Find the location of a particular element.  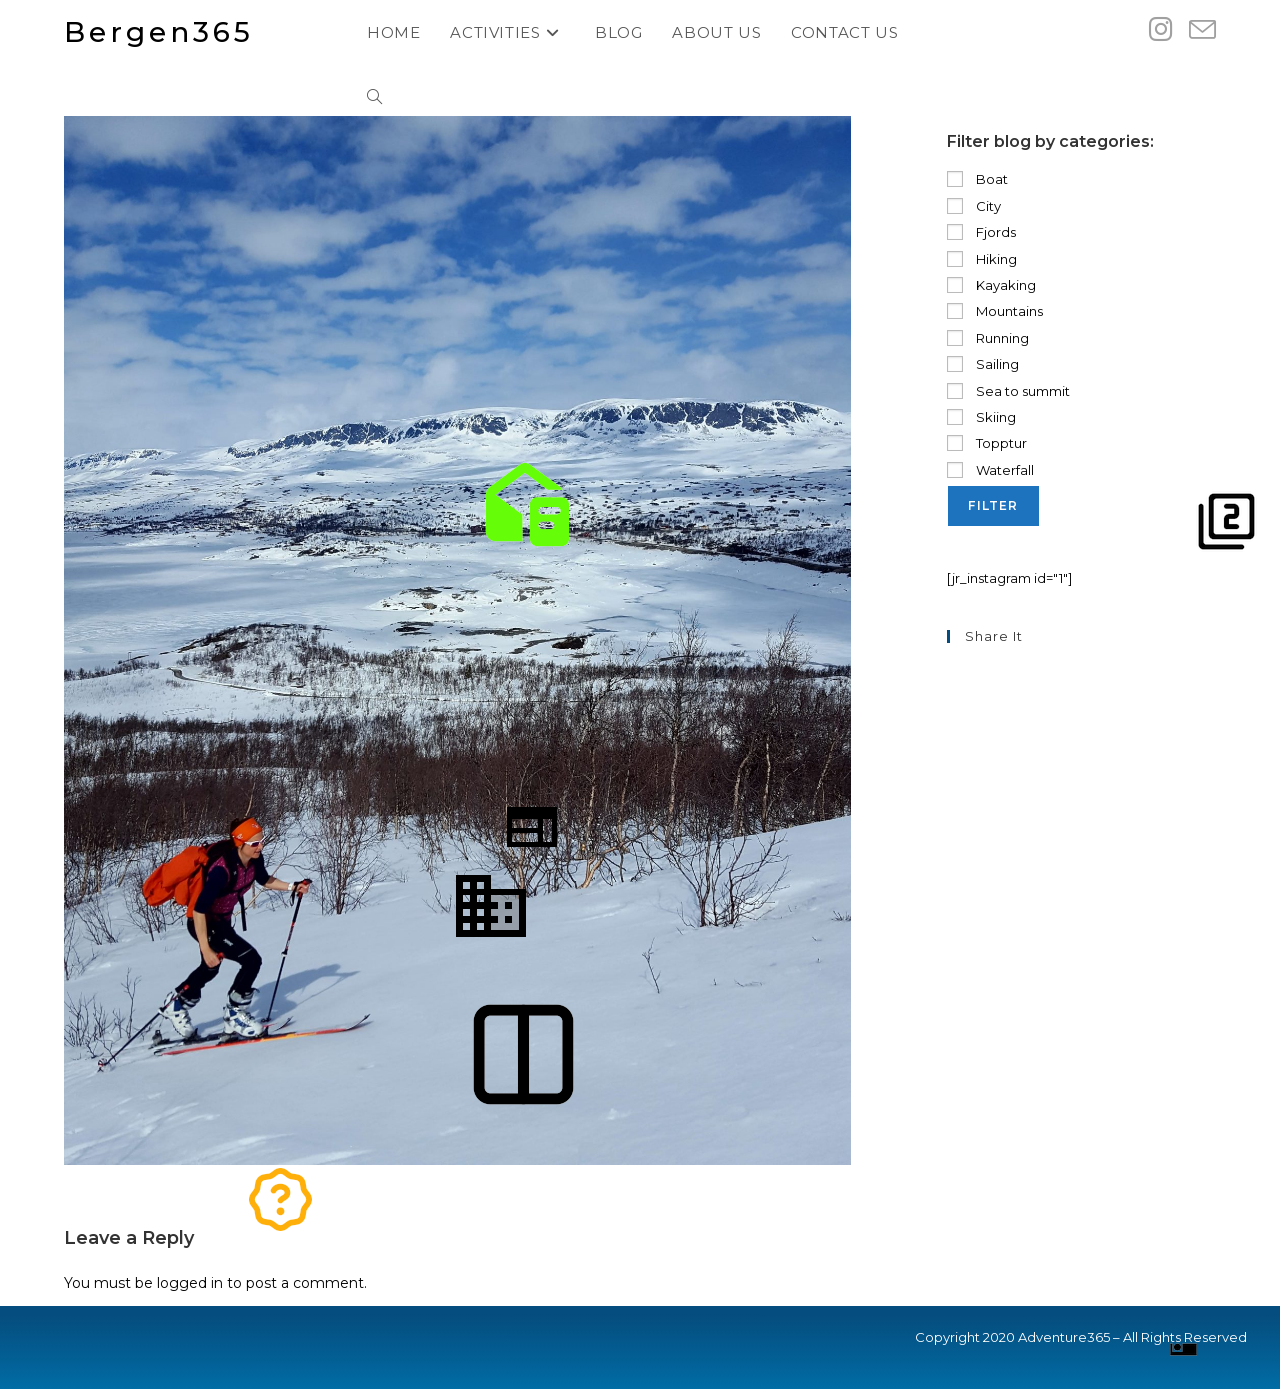

indicates 2 items selected or stacked is located at coordinates (1226, 521).